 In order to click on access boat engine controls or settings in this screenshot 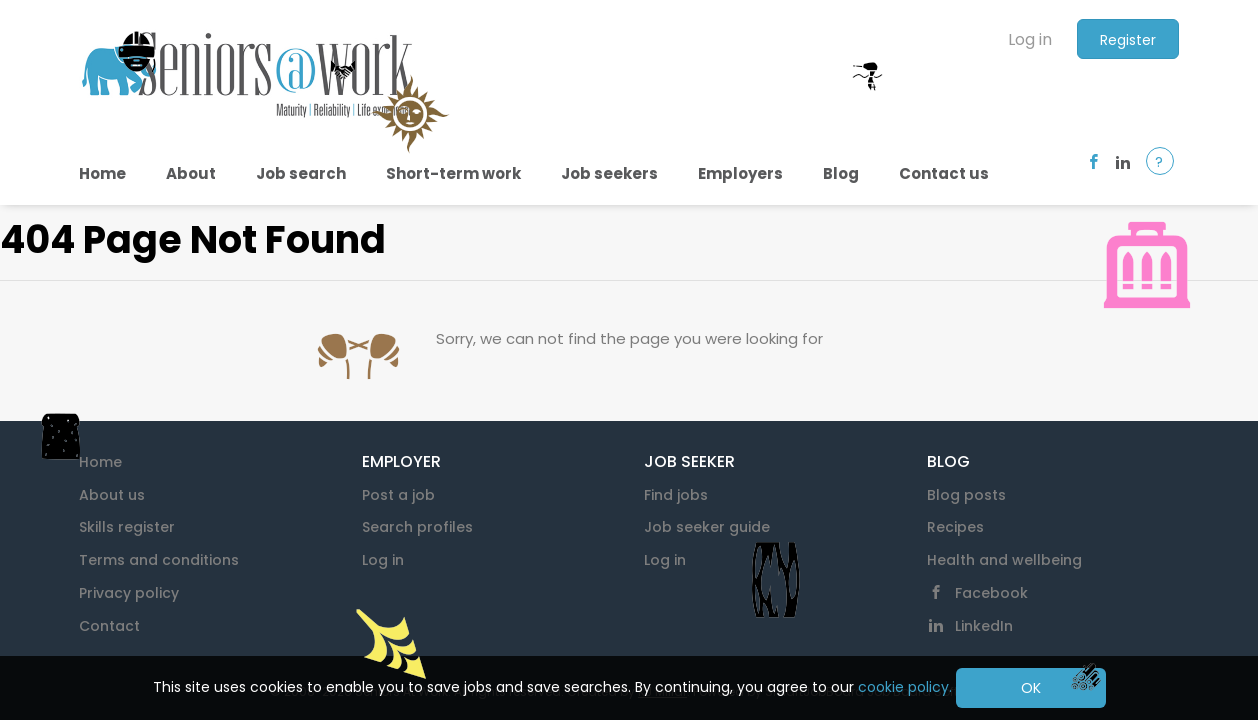, I will do `click(867, 76)`.